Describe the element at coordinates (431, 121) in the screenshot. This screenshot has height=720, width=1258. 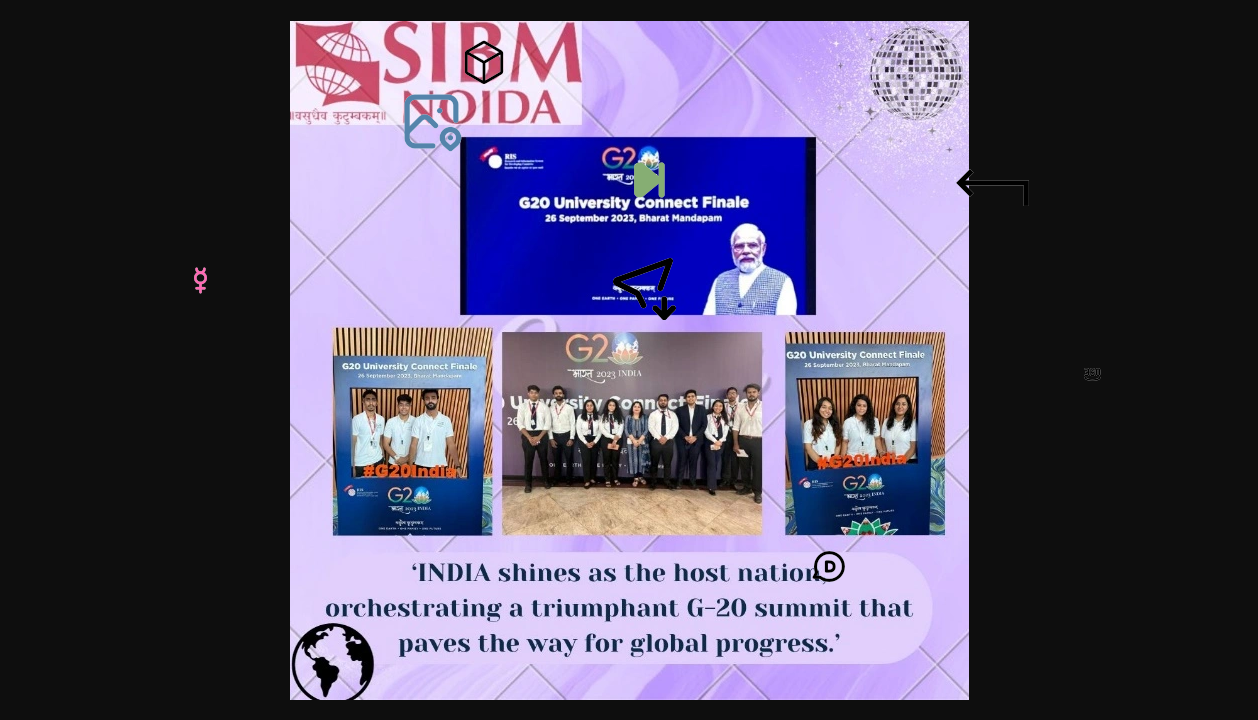
I see `pin a photo to a specific location` at that location.